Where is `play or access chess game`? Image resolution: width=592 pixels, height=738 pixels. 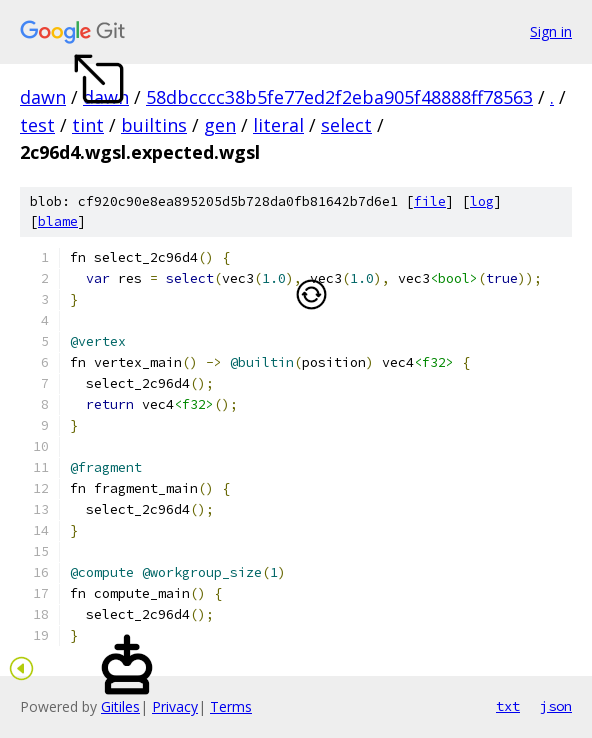
play or access chess game is located at coordinates (127, 666).